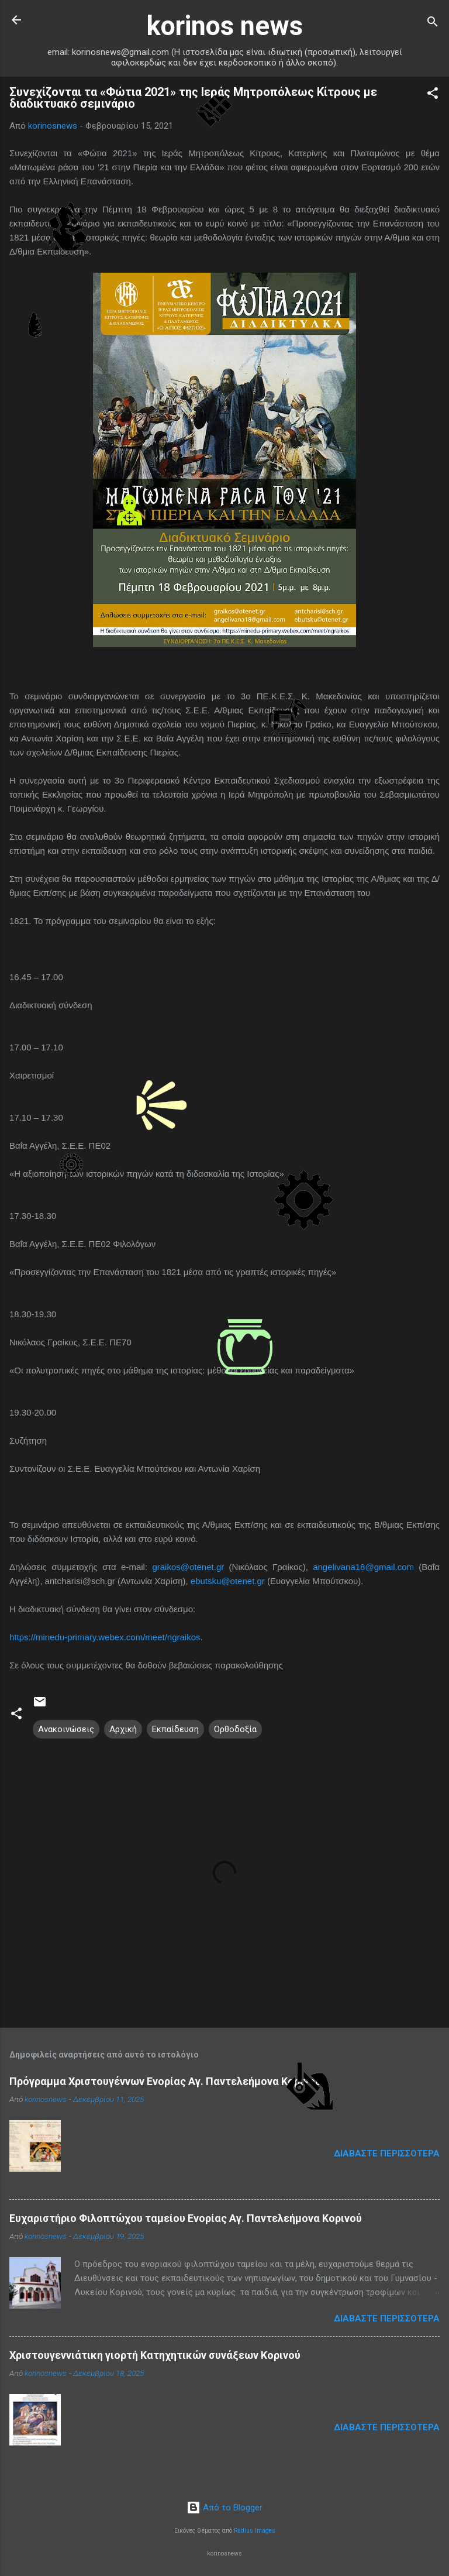 The width and height of the screenshot is (449, 2576). I want to click on view inventory or storage container, so click(245, 1347).